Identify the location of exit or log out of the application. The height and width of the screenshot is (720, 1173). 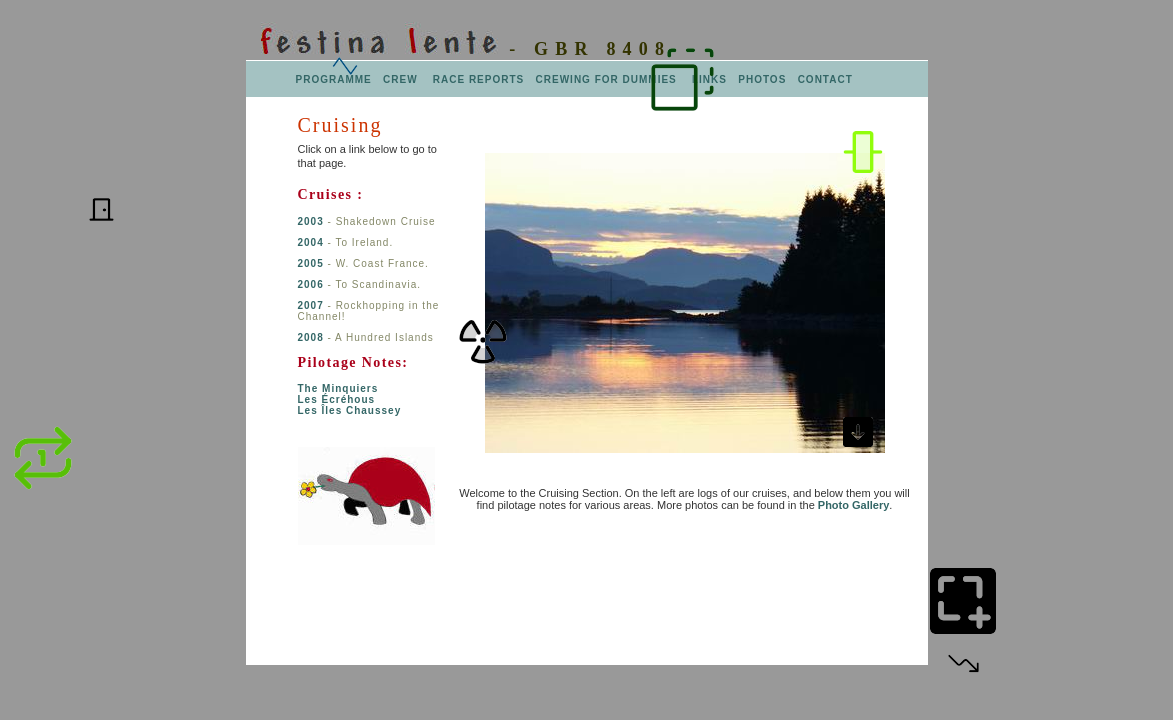
(101, 209).